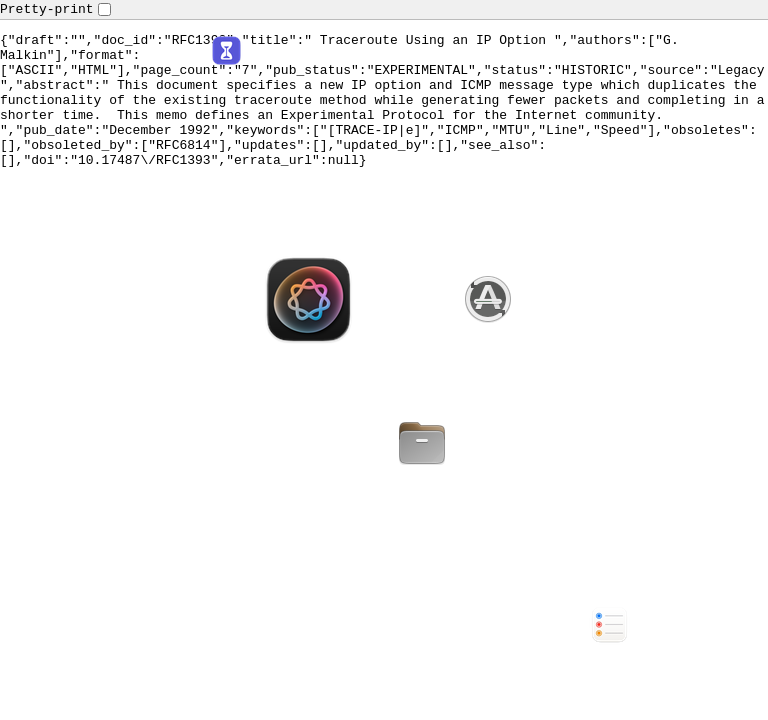 The width and height of the screenshot is (768, 720). What do you see at coordinates (226, 50) in the screenshot?
I see `open Screen Time settings` at bounding box center [226, 50].